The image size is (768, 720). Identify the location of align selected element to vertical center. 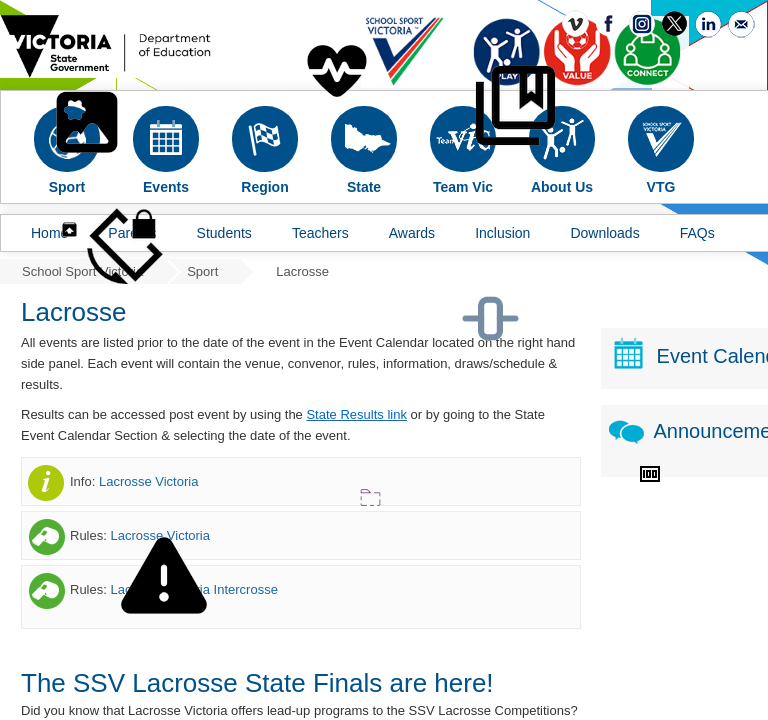
(490, 318).